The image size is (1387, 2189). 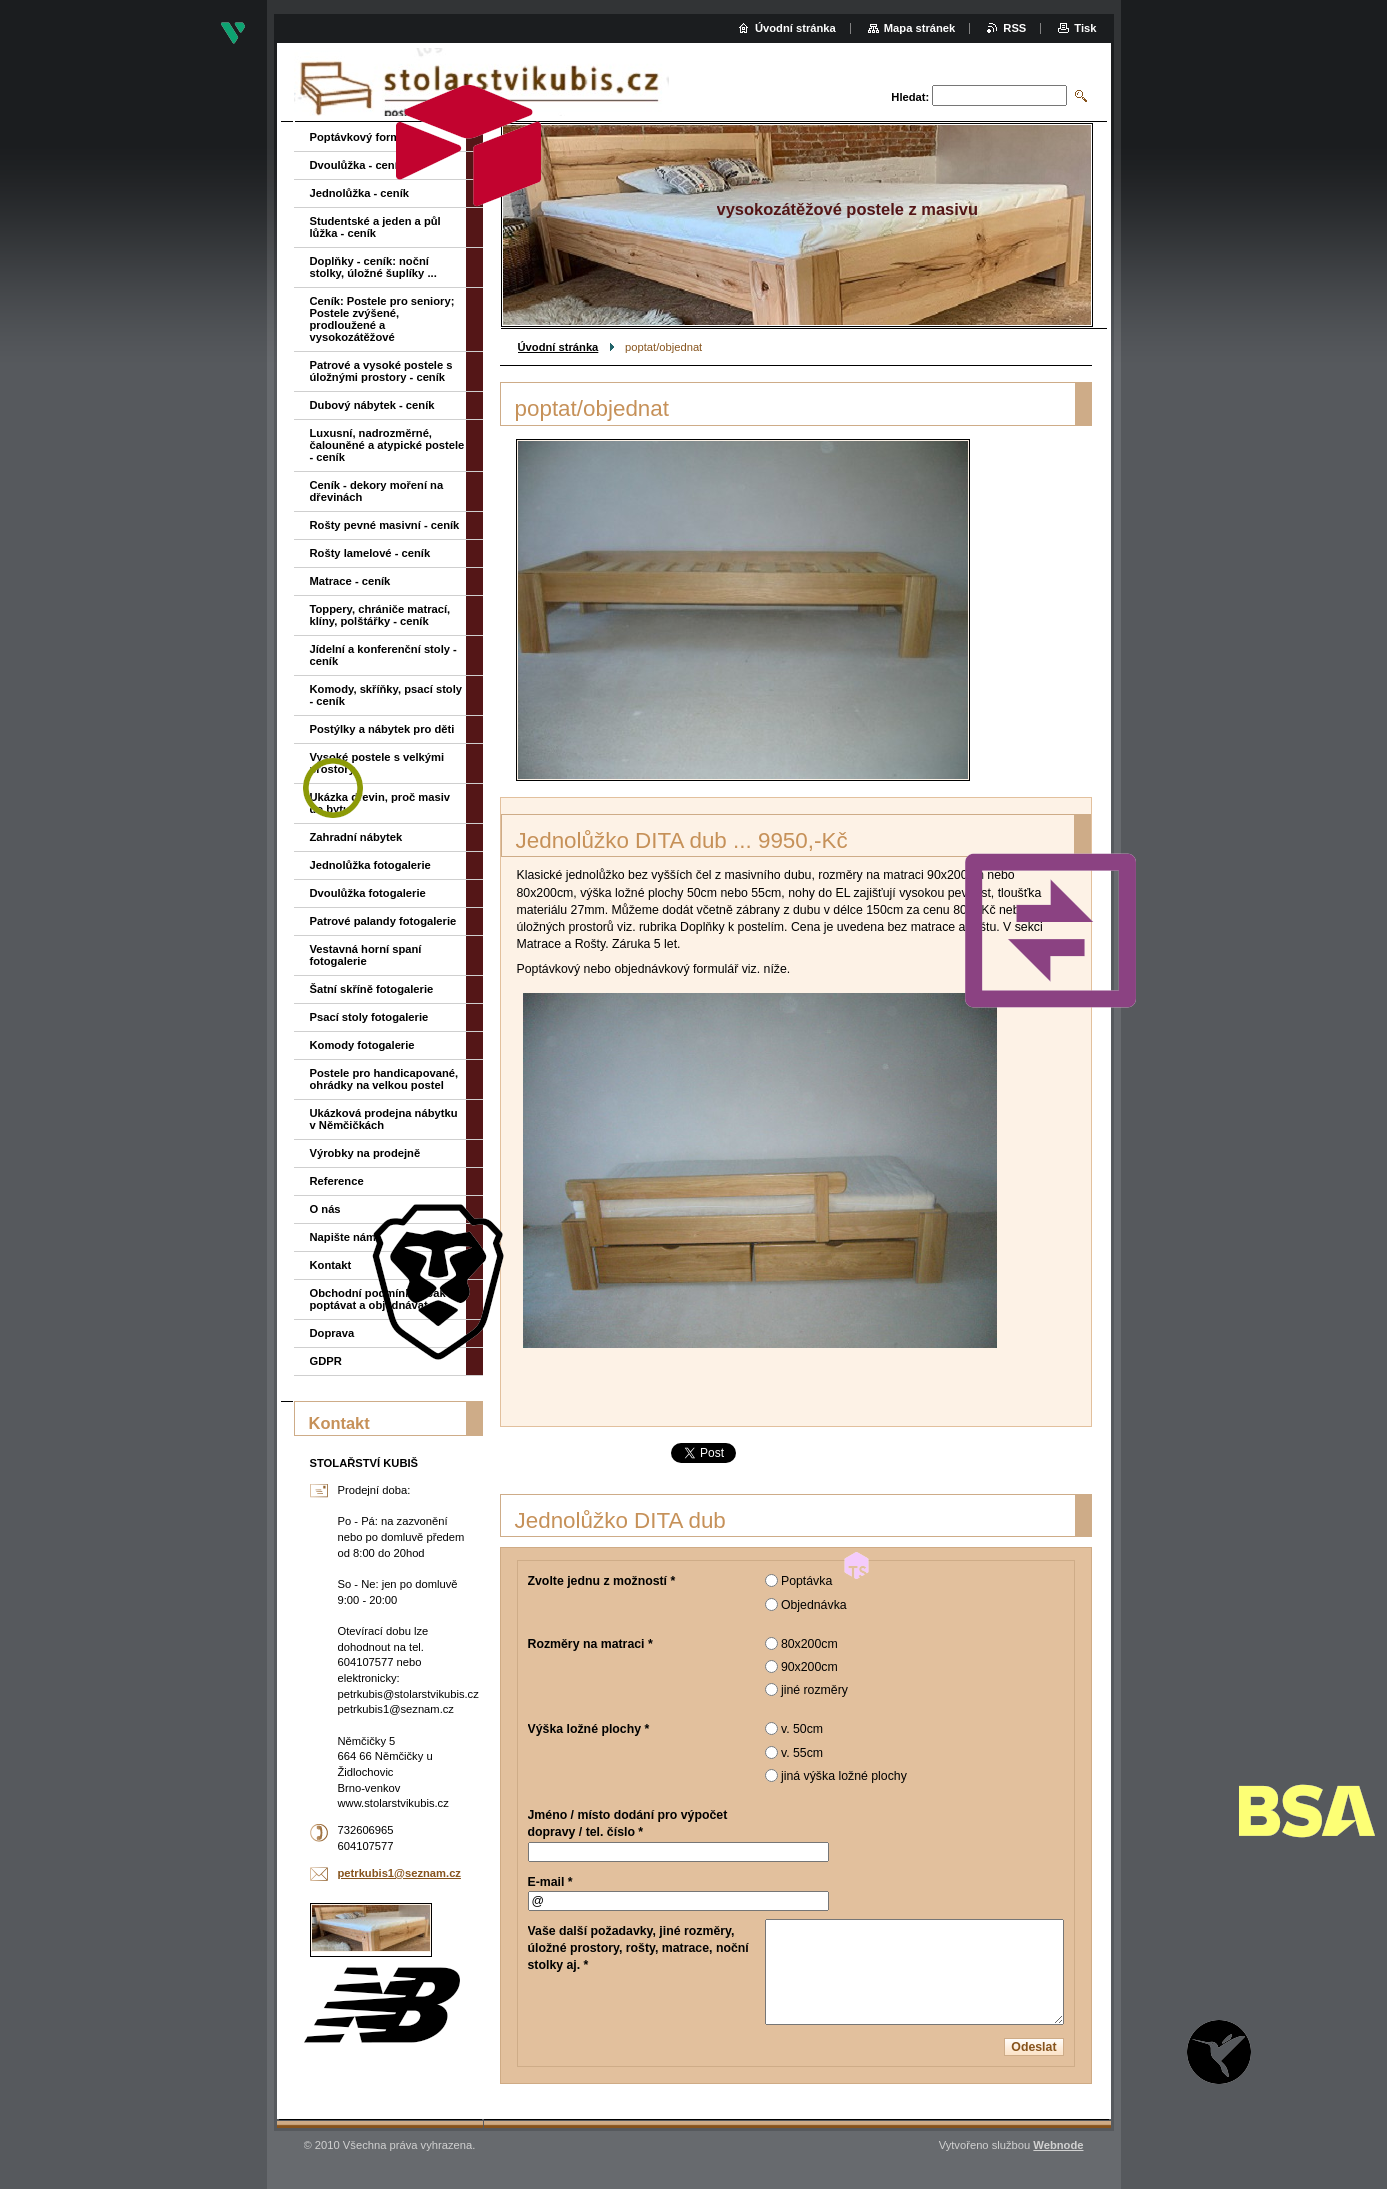 I want to click on exchange or swap currencies, so click(x=1050, y=930).